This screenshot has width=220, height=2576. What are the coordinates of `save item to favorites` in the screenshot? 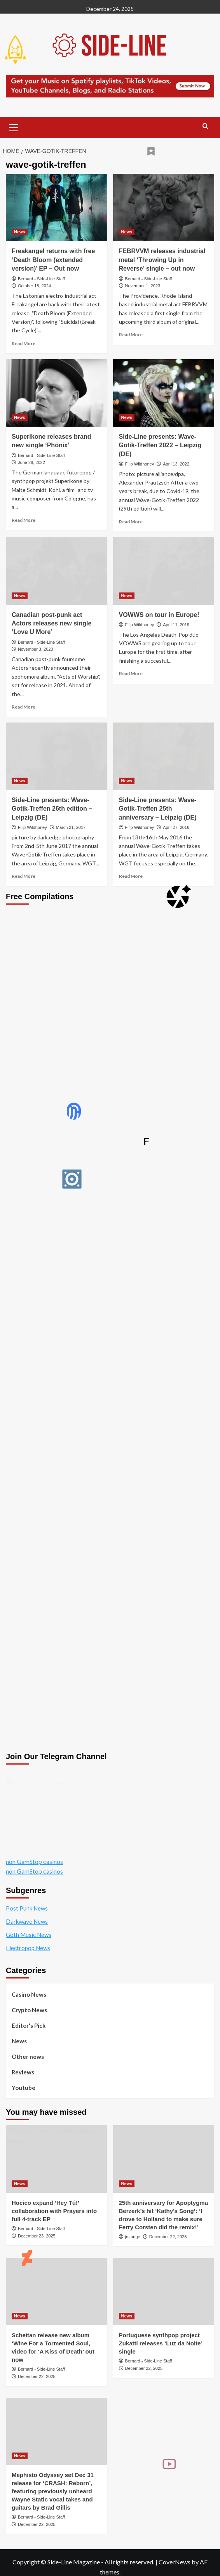 It's located at (151, 151).